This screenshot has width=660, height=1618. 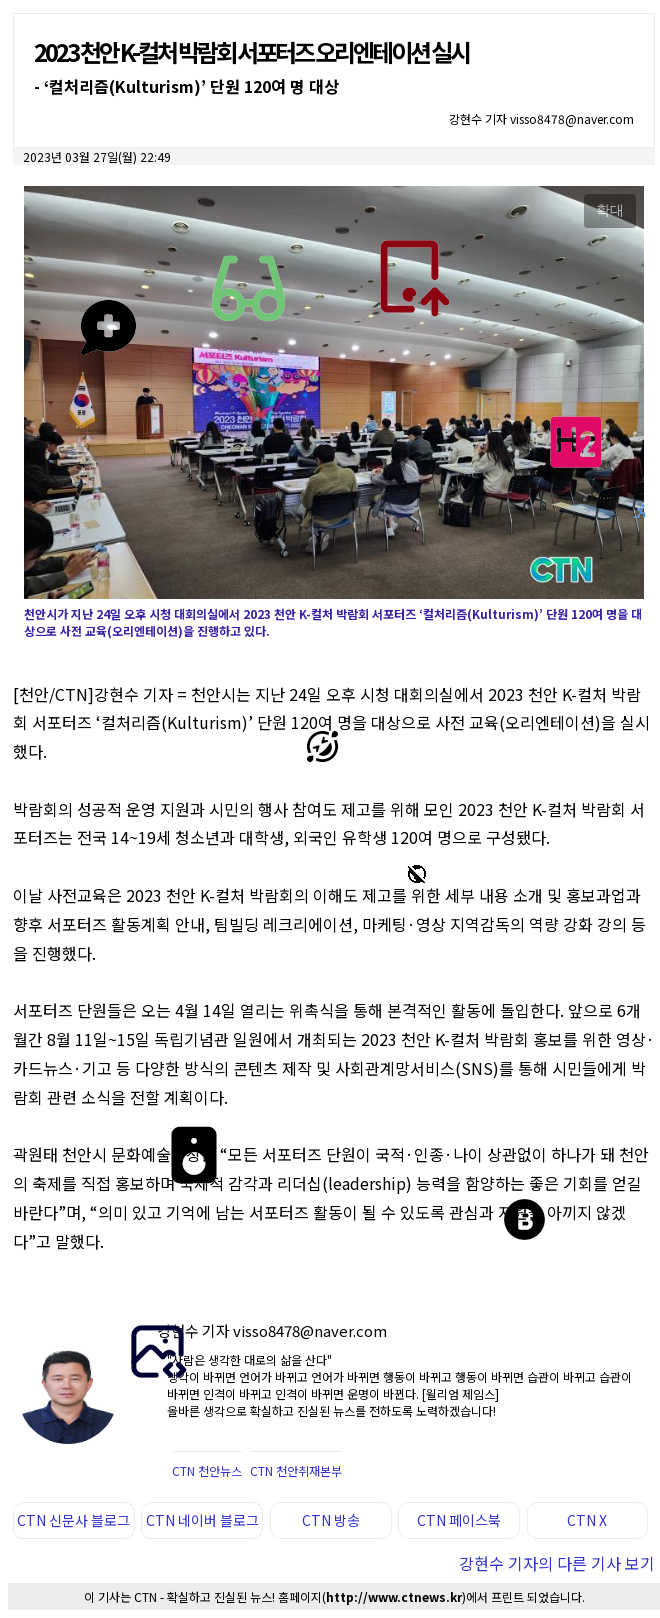 I want to click on format text as heading level 2, so click(x=576, y=442).